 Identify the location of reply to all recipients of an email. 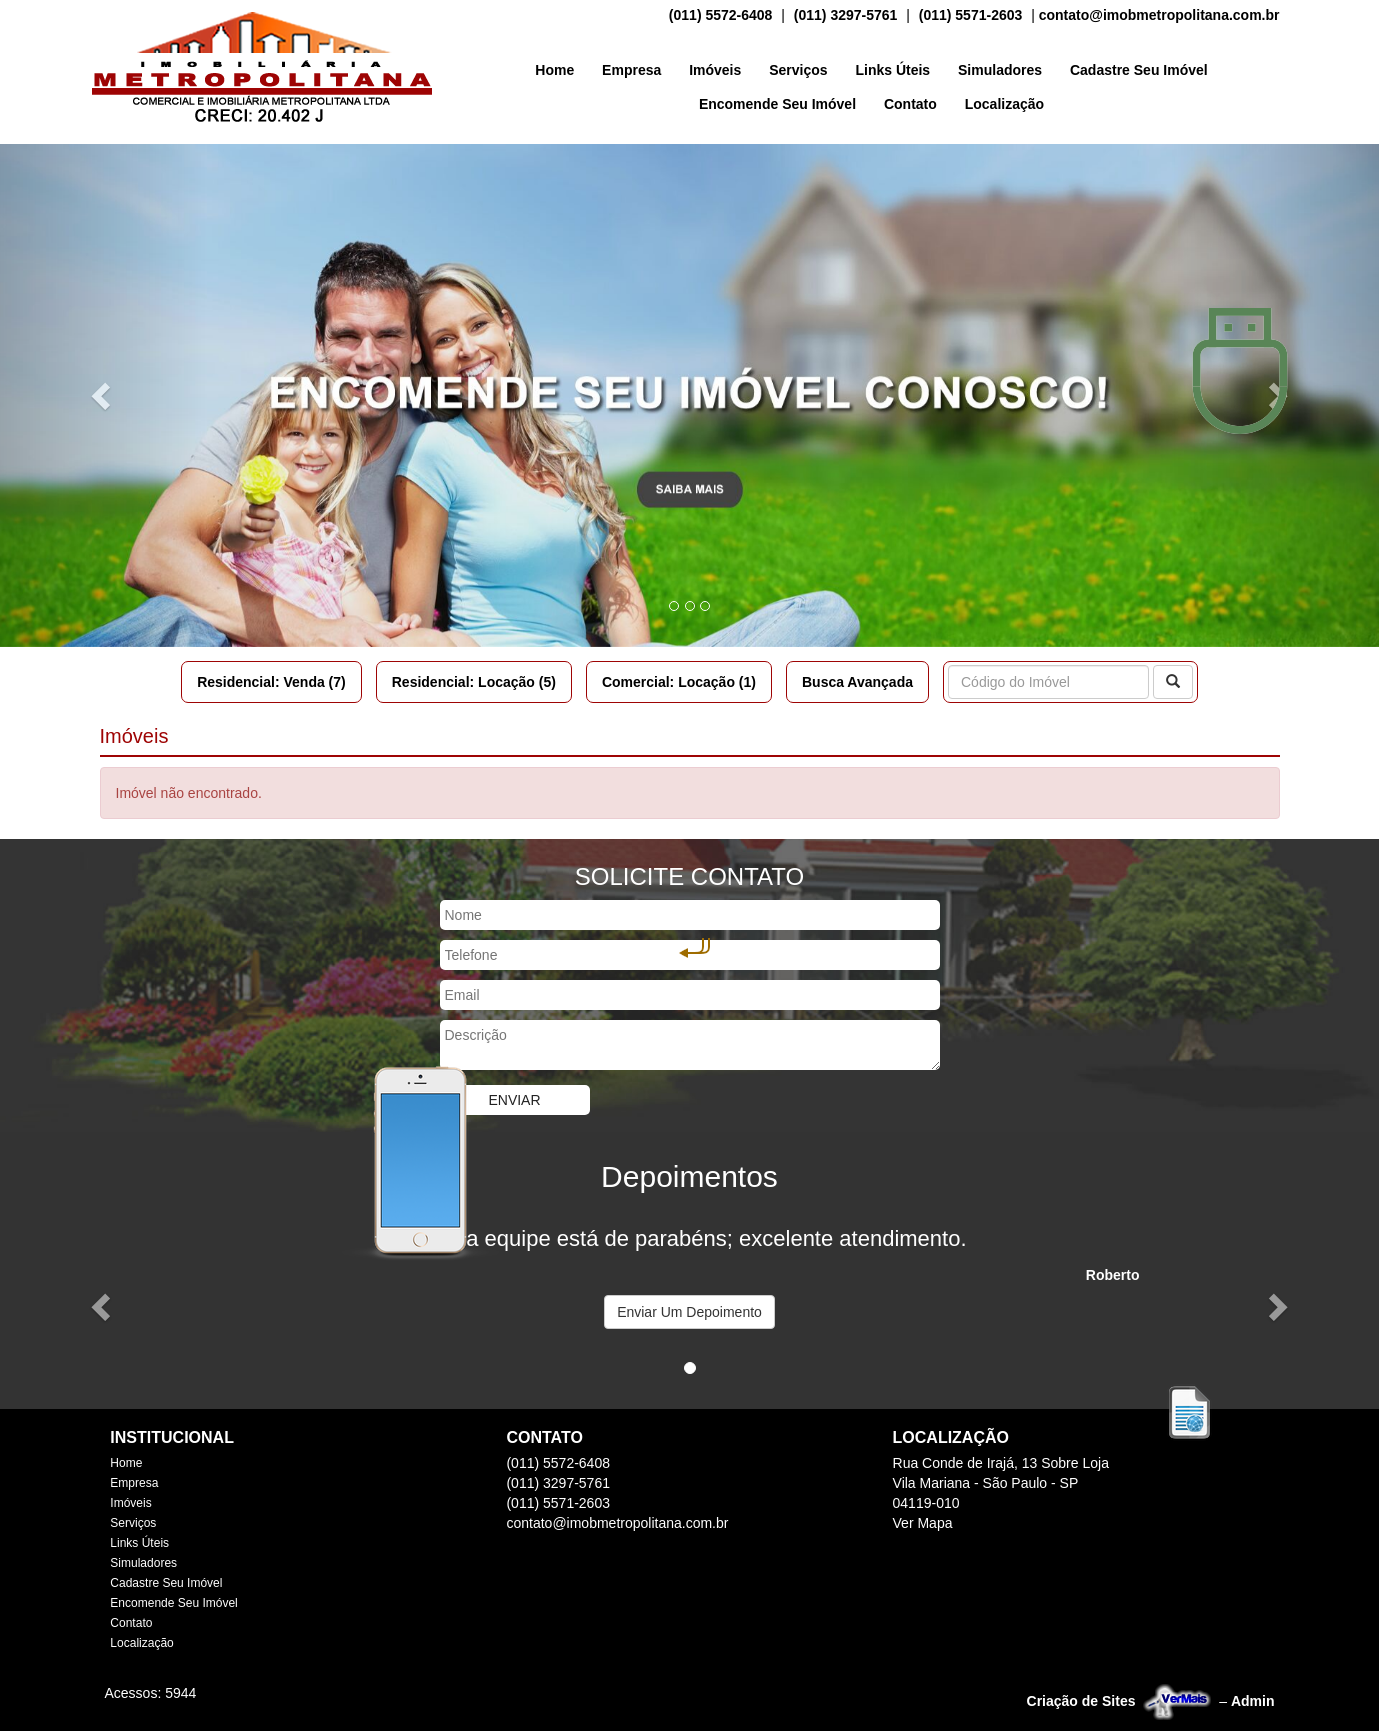
(694, 946).